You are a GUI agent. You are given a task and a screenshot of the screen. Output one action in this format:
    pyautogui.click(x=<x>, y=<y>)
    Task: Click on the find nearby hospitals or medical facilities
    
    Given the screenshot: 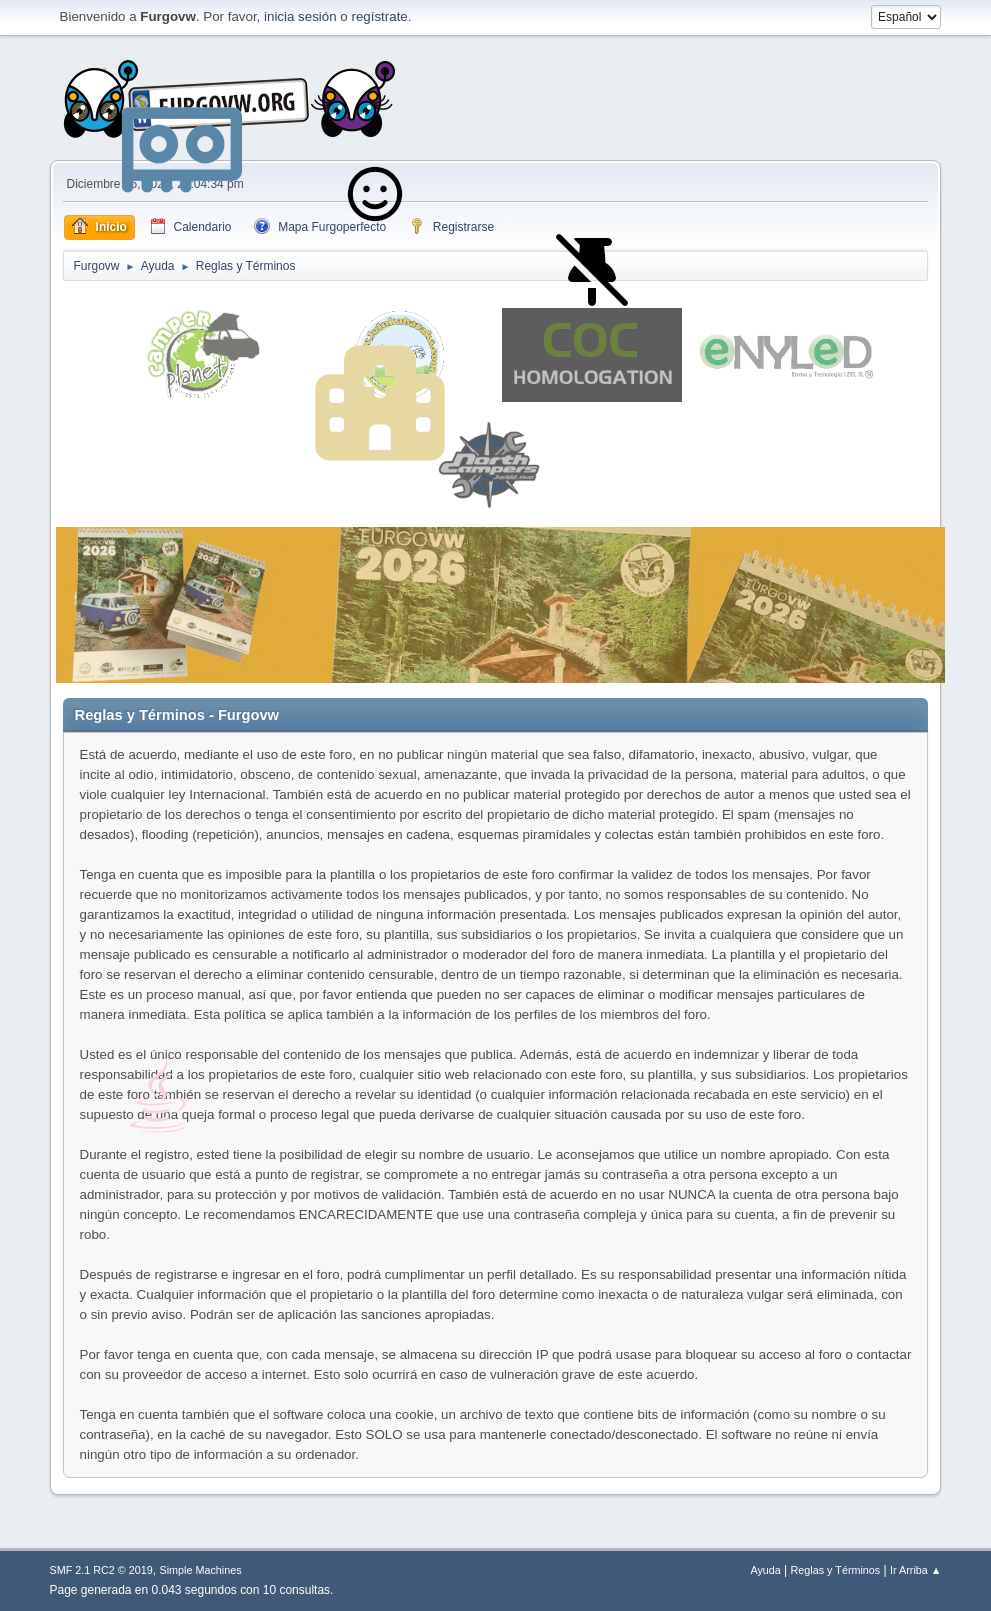 What is the action you would take?
    pyautogui.click(x=380, y=403)
    